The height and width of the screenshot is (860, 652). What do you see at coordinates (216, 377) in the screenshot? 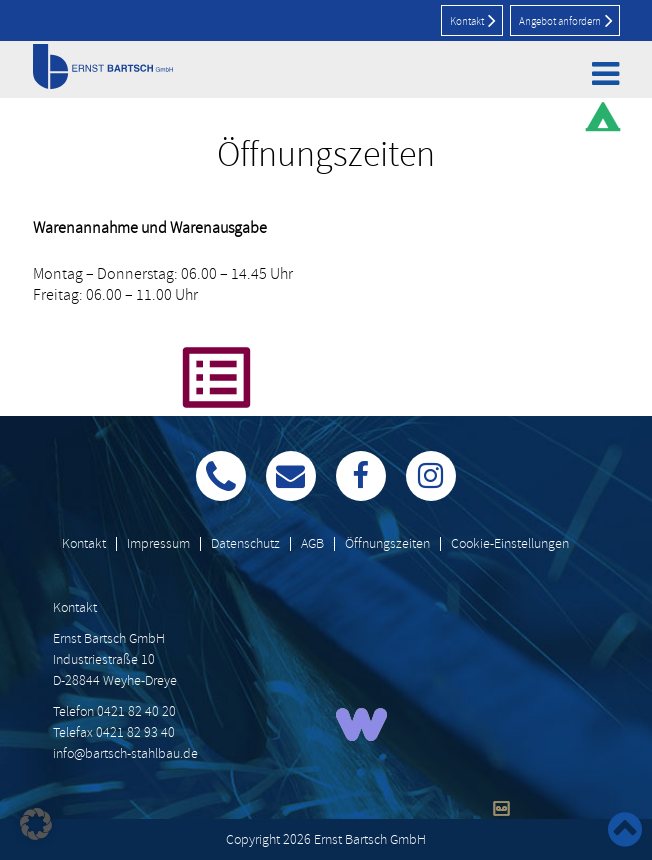
I see `switch to list view` at bounding box center [216, 377].